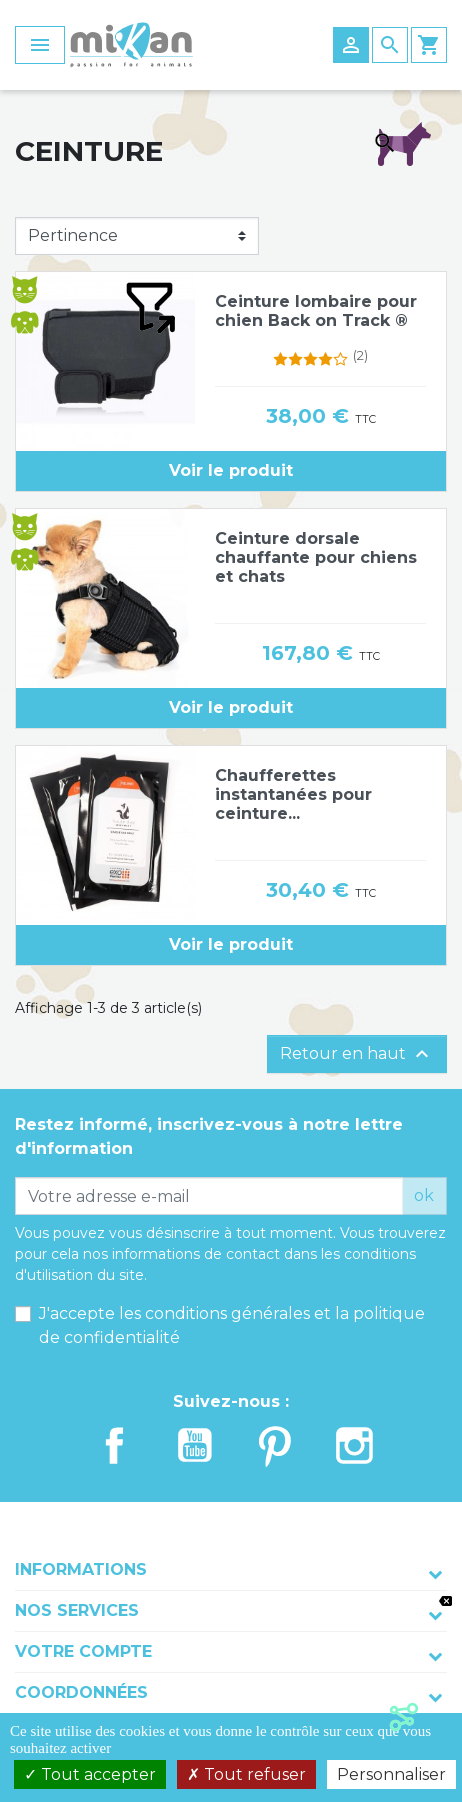 The image size is (462, 1802). I want to click on view data point connections or relationships, so click(404, 1717).